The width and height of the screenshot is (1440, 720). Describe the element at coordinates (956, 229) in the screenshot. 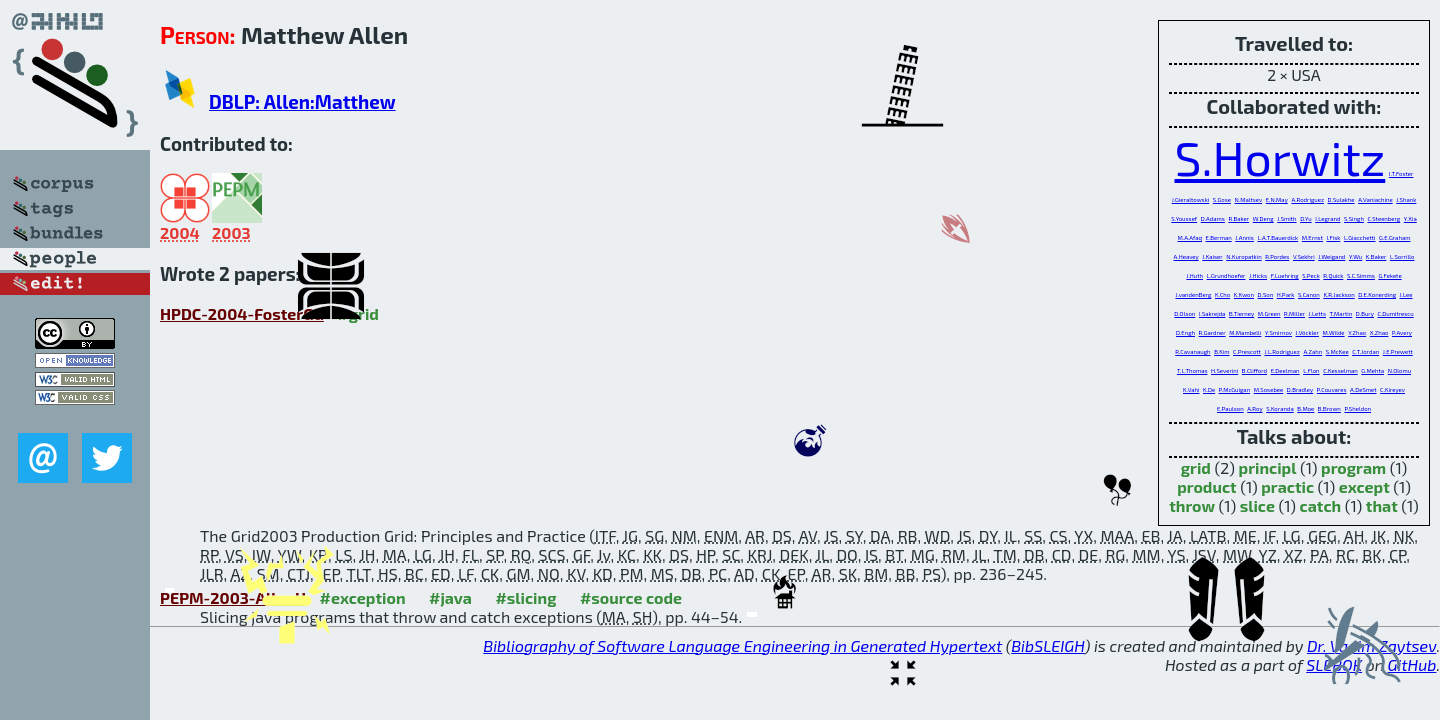

I see `throw or launch a dagger attack` at that location.